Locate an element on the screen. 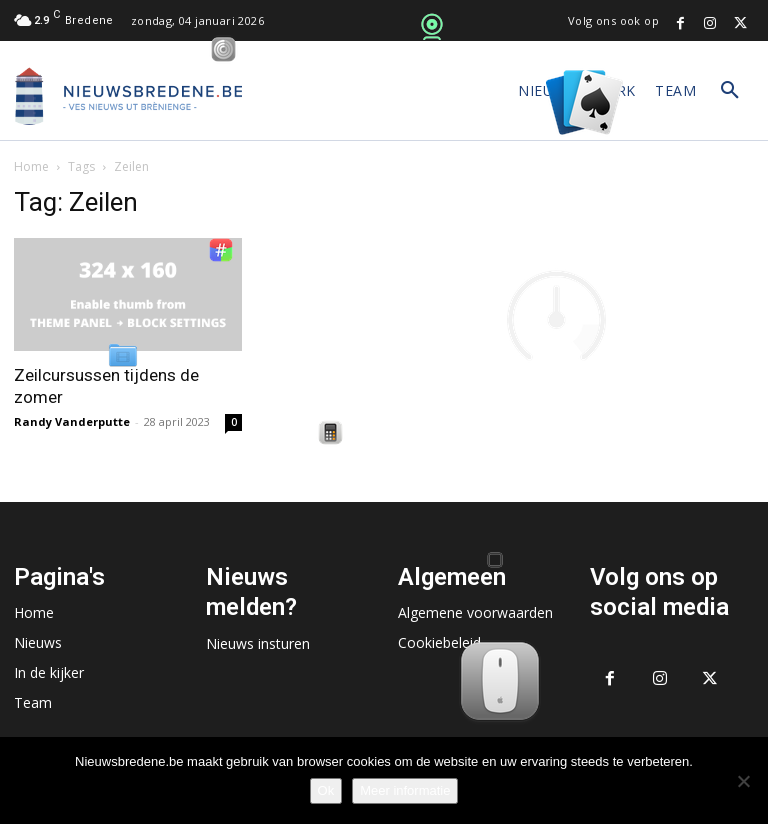 The height and width of the screenshot is (824, 768). open the solitaire card game app is located at coordinates (584, 102).